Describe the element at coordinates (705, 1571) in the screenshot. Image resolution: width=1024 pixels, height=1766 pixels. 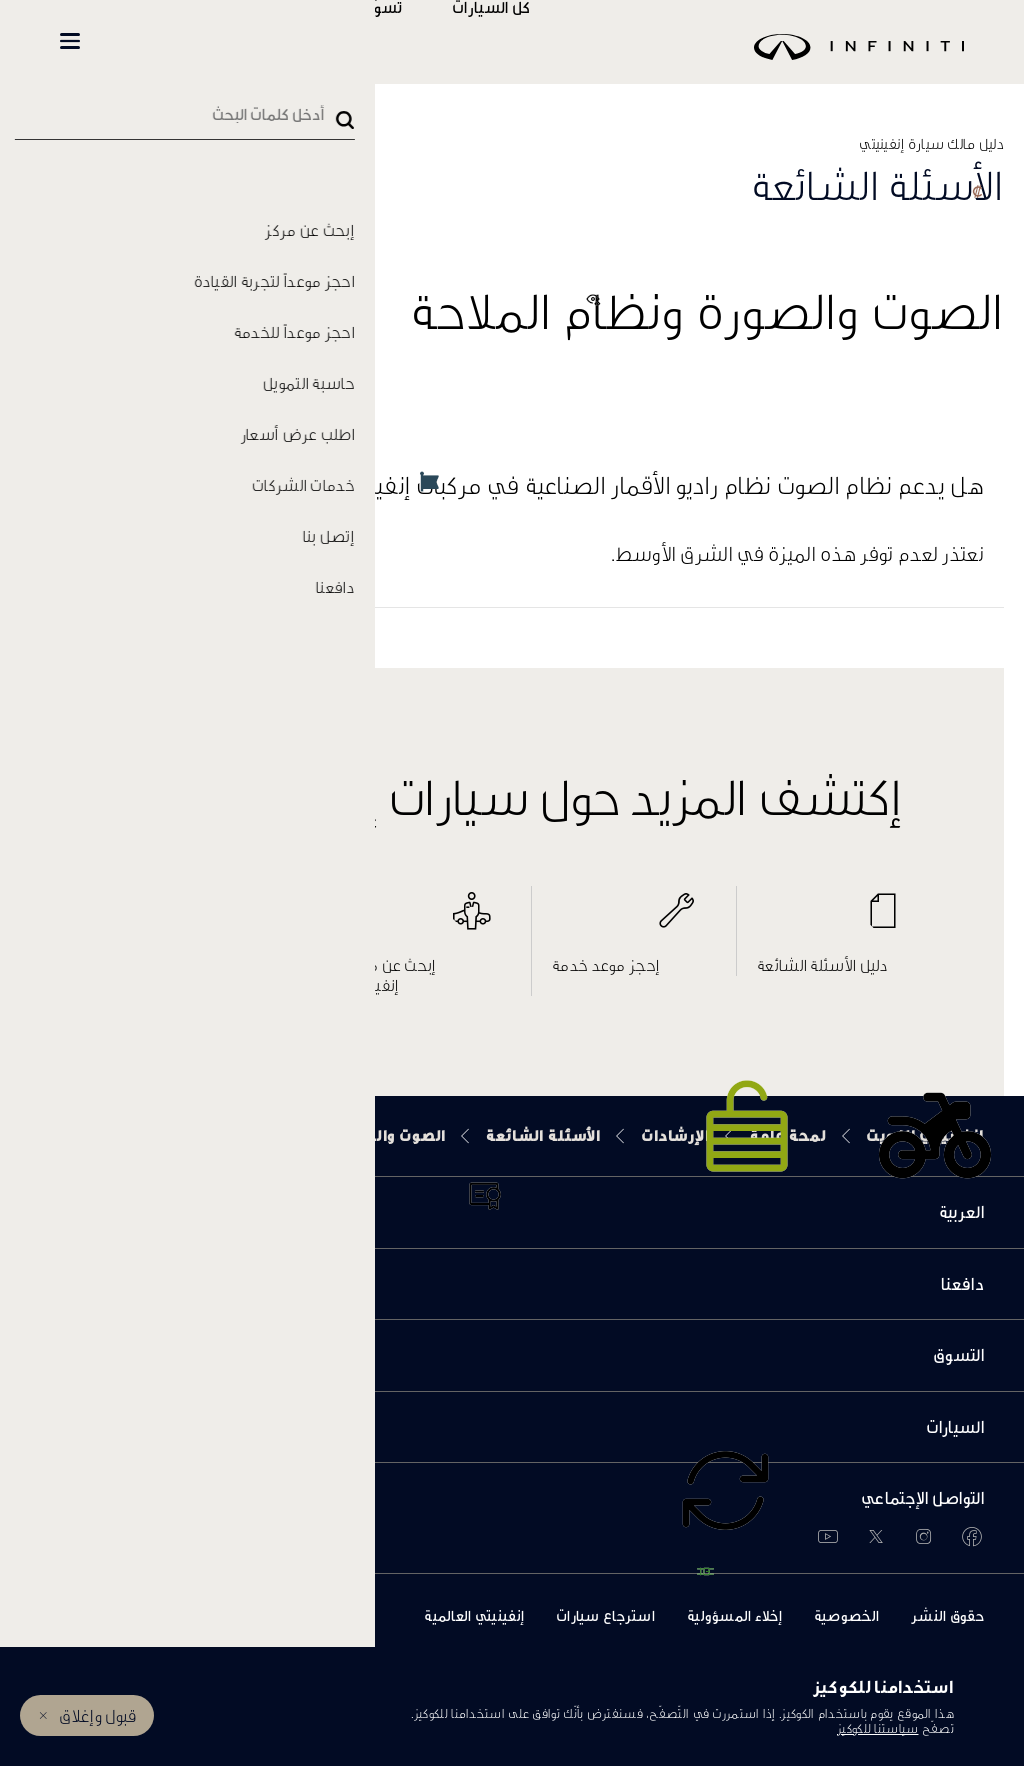
I see `adjust belt or strap settings` at that location.